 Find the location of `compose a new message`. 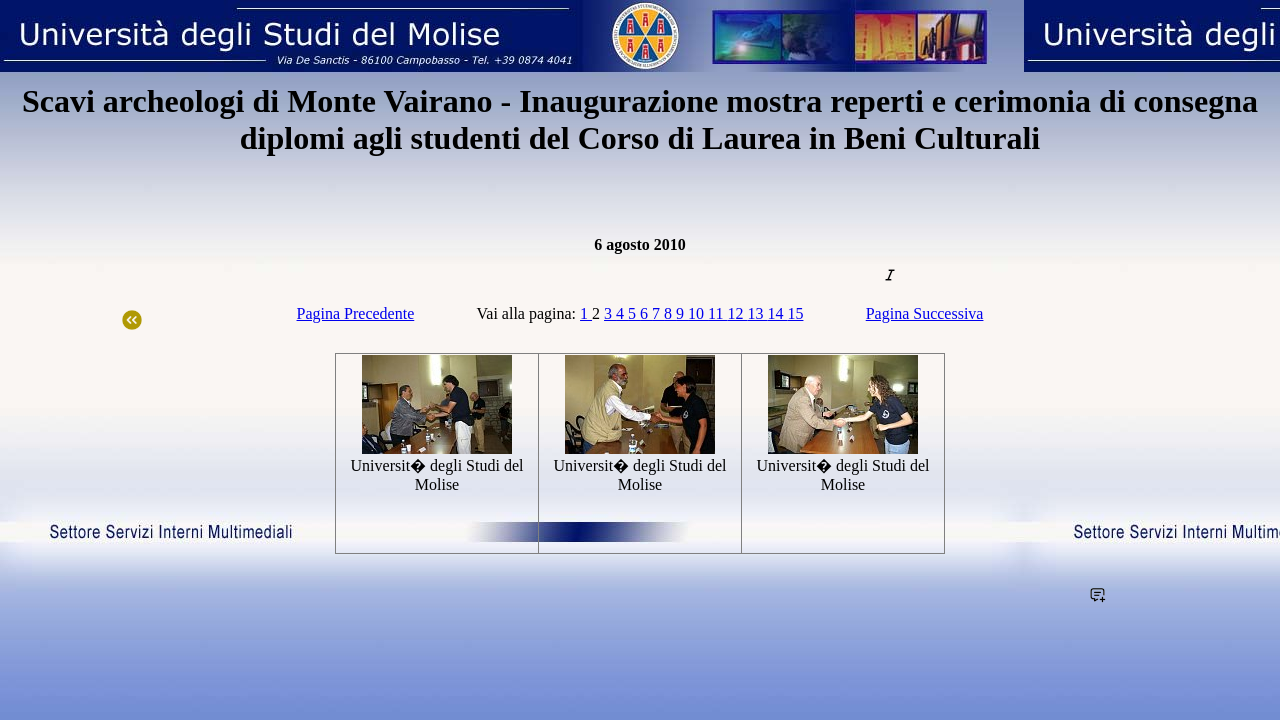

compose a new message is located at coordinates (1097, 594).